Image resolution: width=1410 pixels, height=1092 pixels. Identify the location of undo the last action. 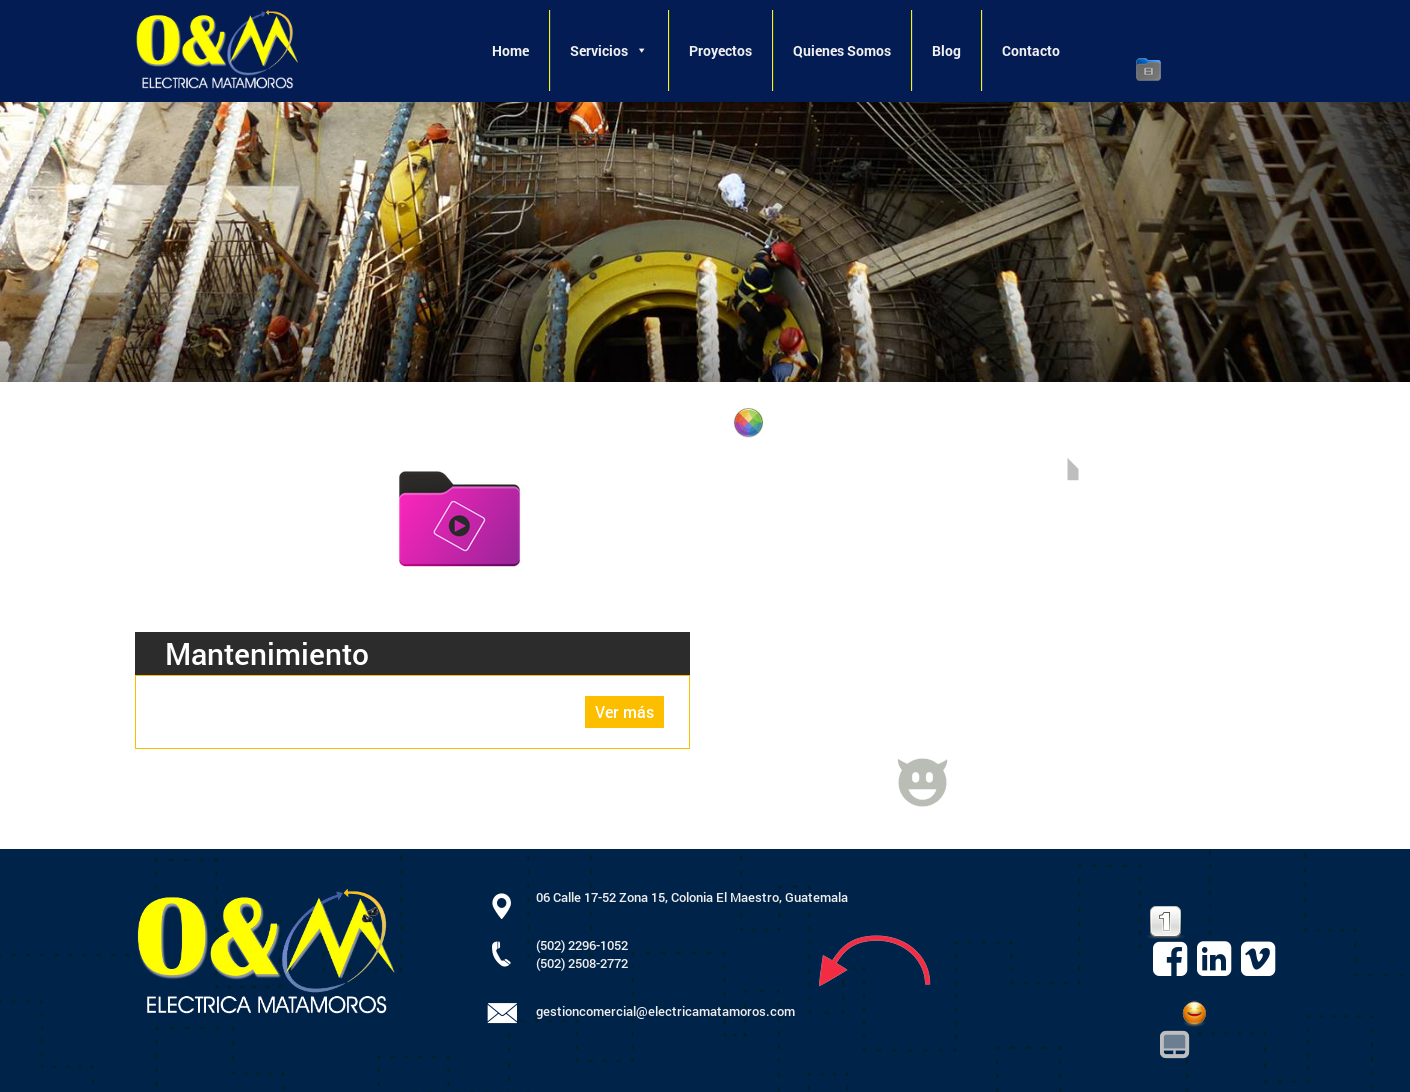
(874, 960).